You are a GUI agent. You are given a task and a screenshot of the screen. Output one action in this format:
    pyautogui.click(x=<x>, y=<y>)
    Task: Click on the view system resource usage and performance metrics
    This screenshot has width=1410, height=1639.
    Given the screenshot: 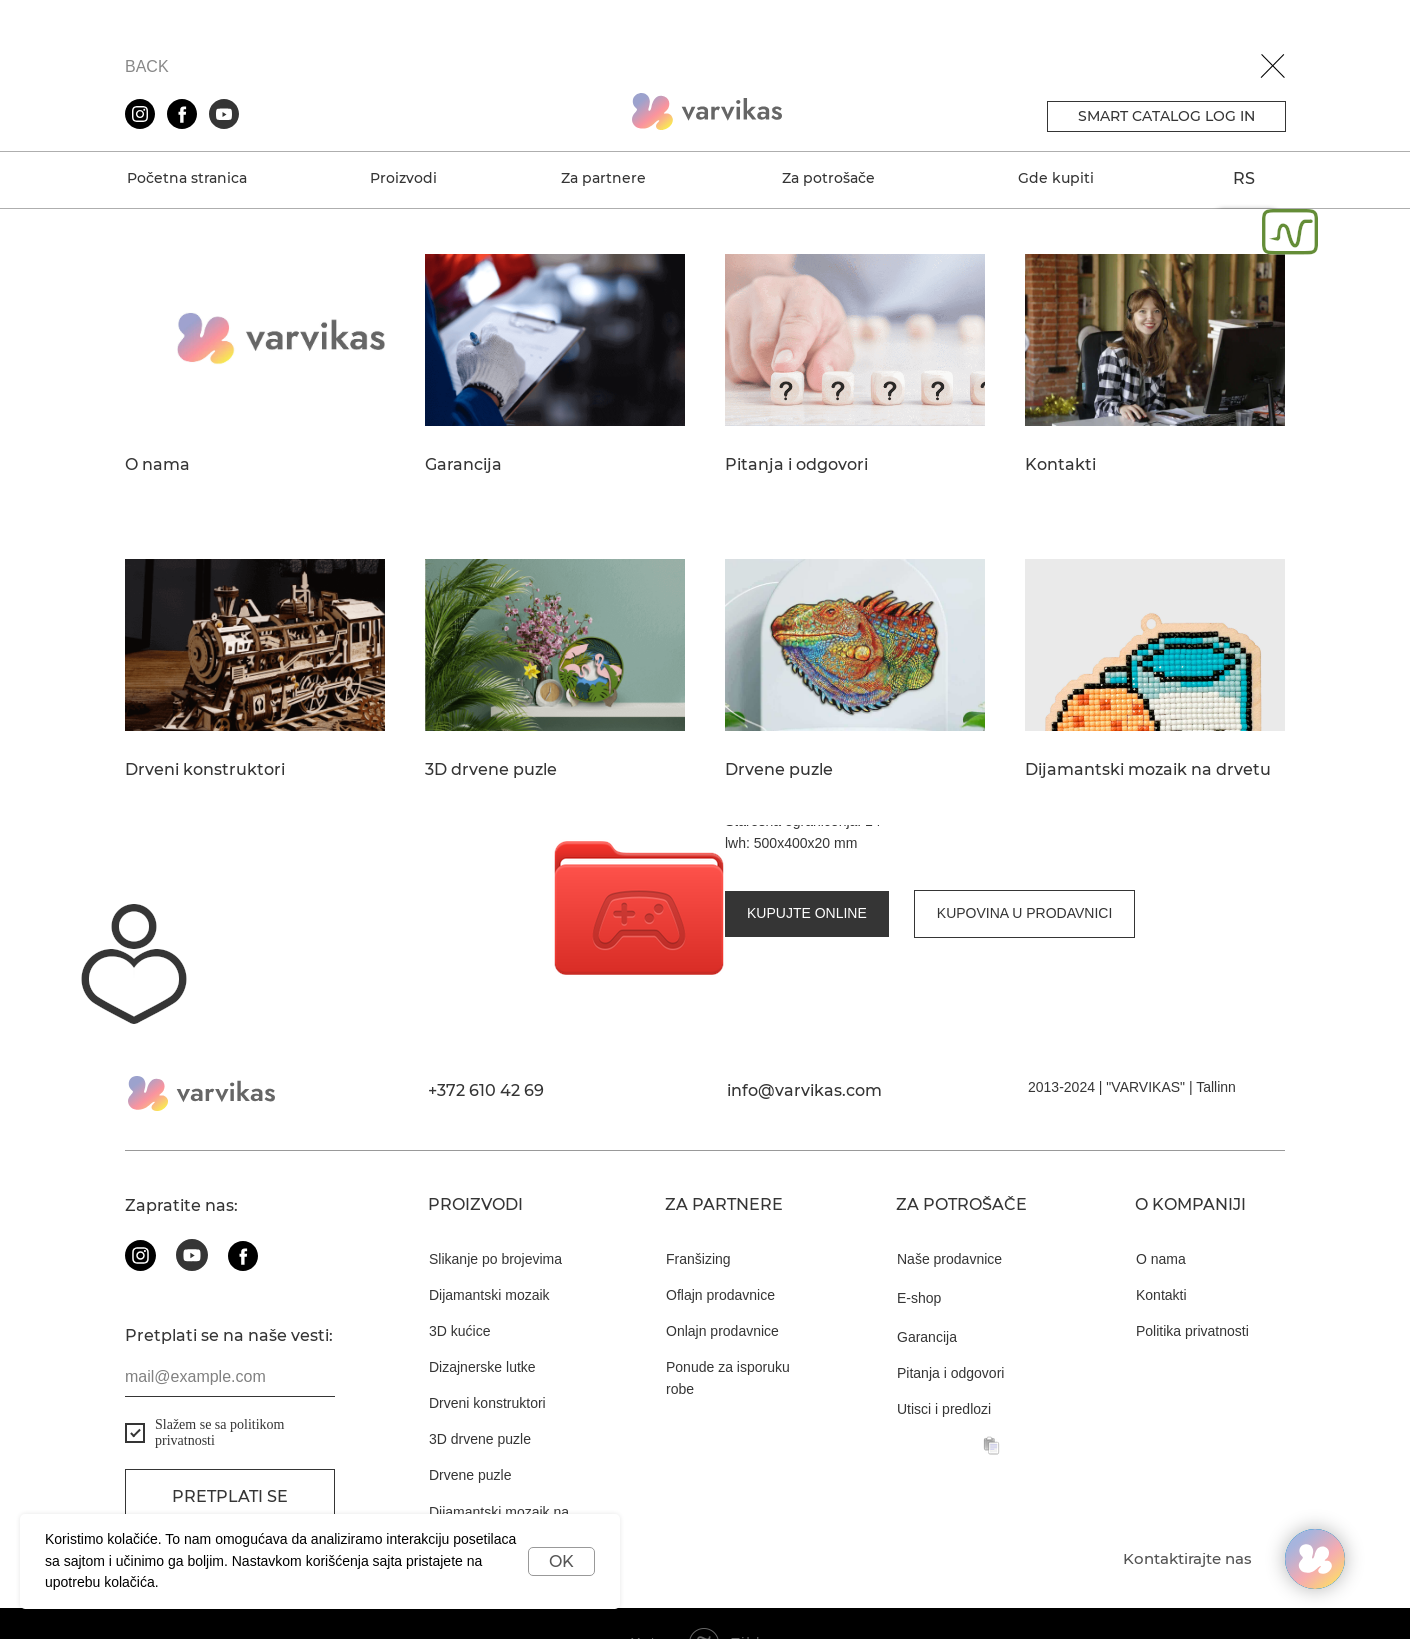 What is the action you would take?
    pyautogui.click(x=1290, y=230)
    